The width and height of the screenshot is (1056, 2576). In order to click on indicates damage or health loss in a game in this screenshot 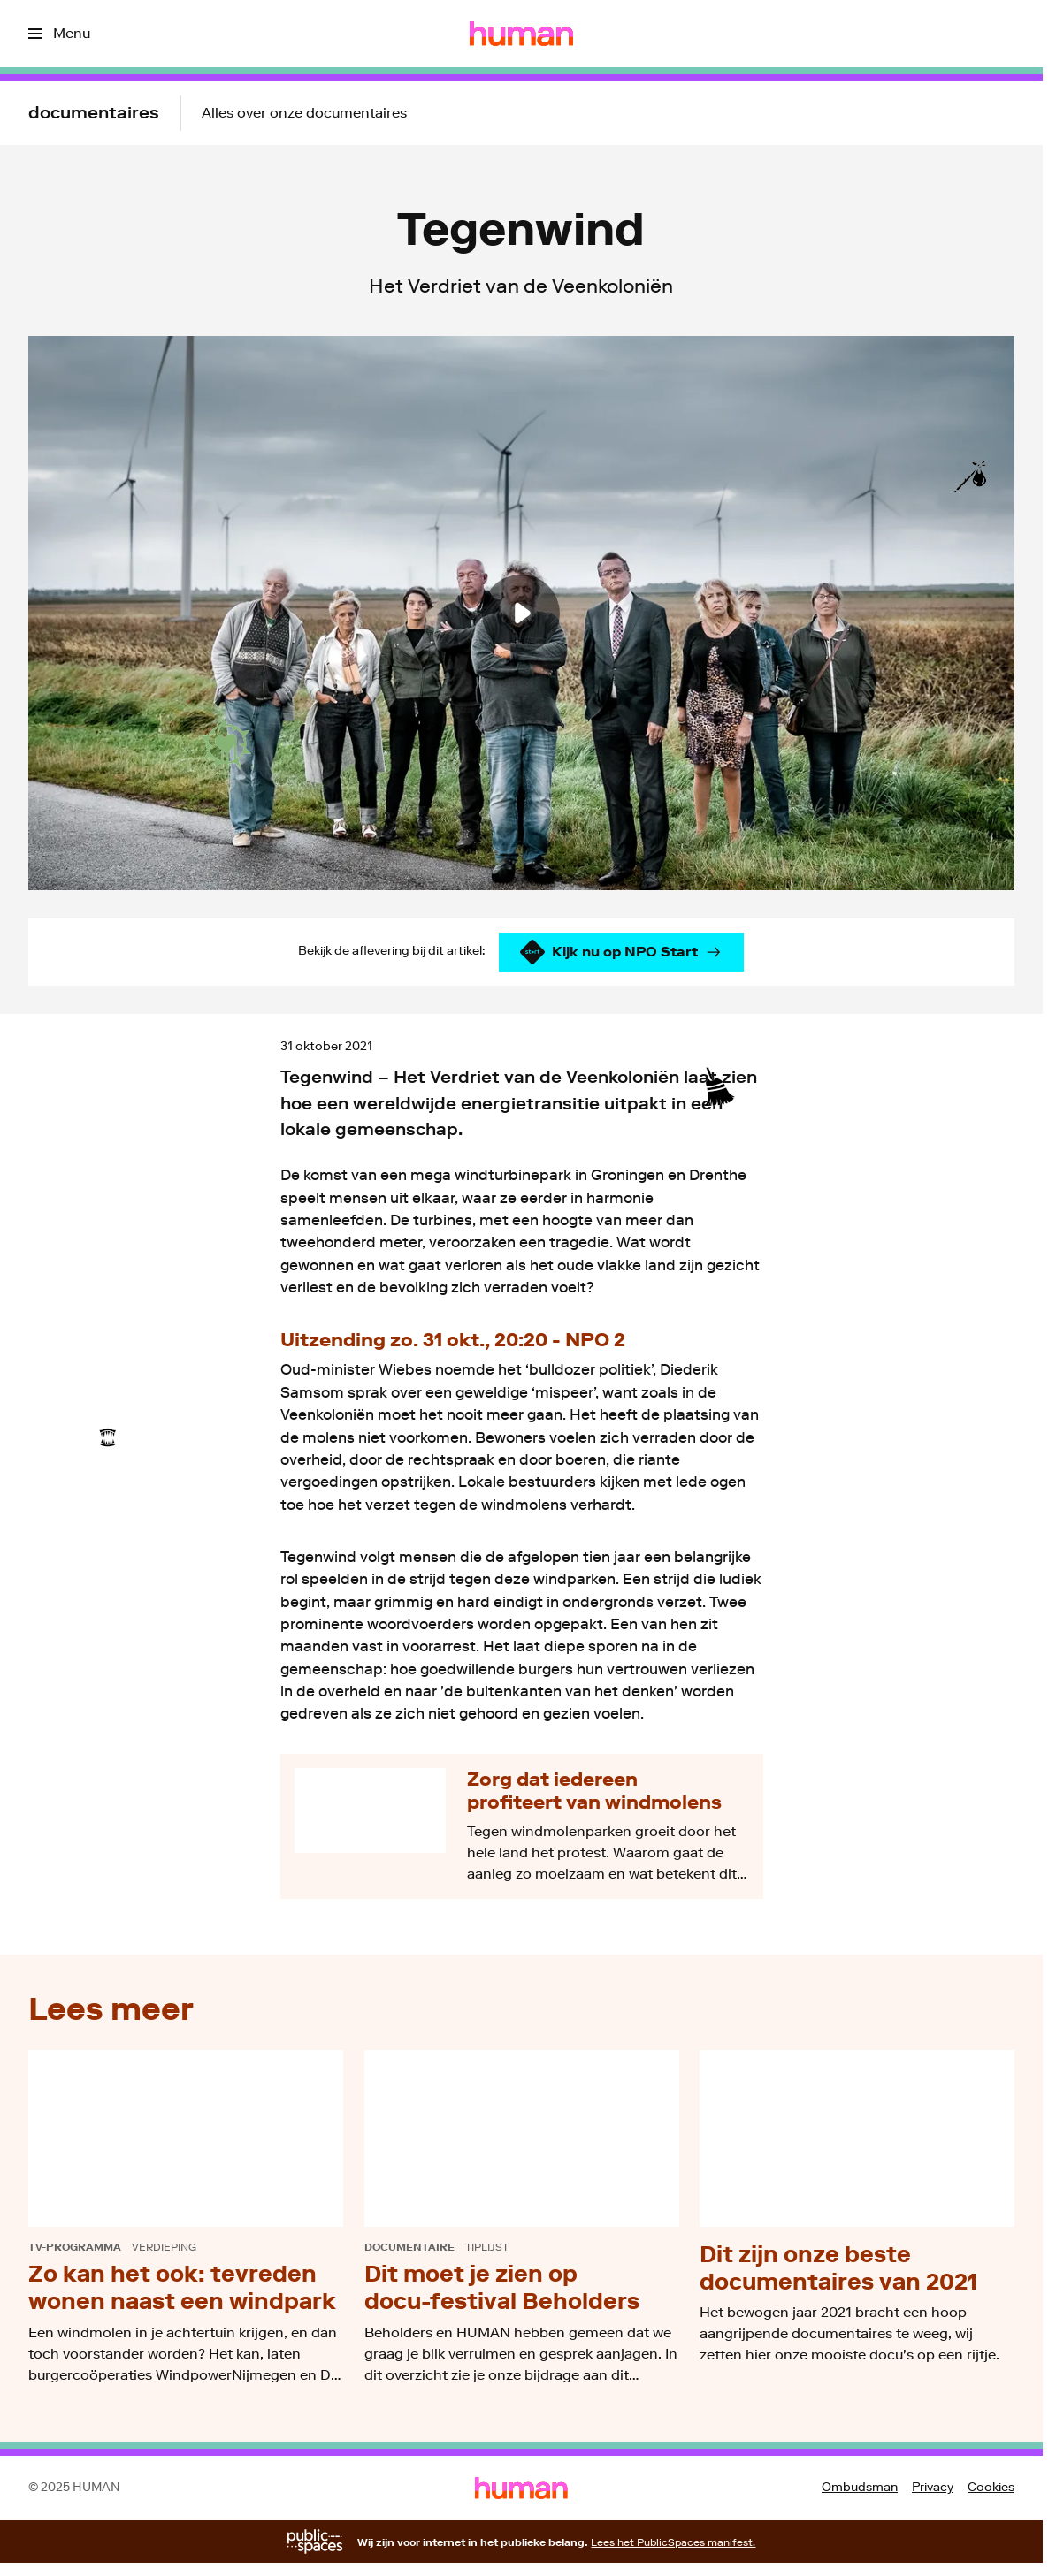, I will do `click(226, 743)`.